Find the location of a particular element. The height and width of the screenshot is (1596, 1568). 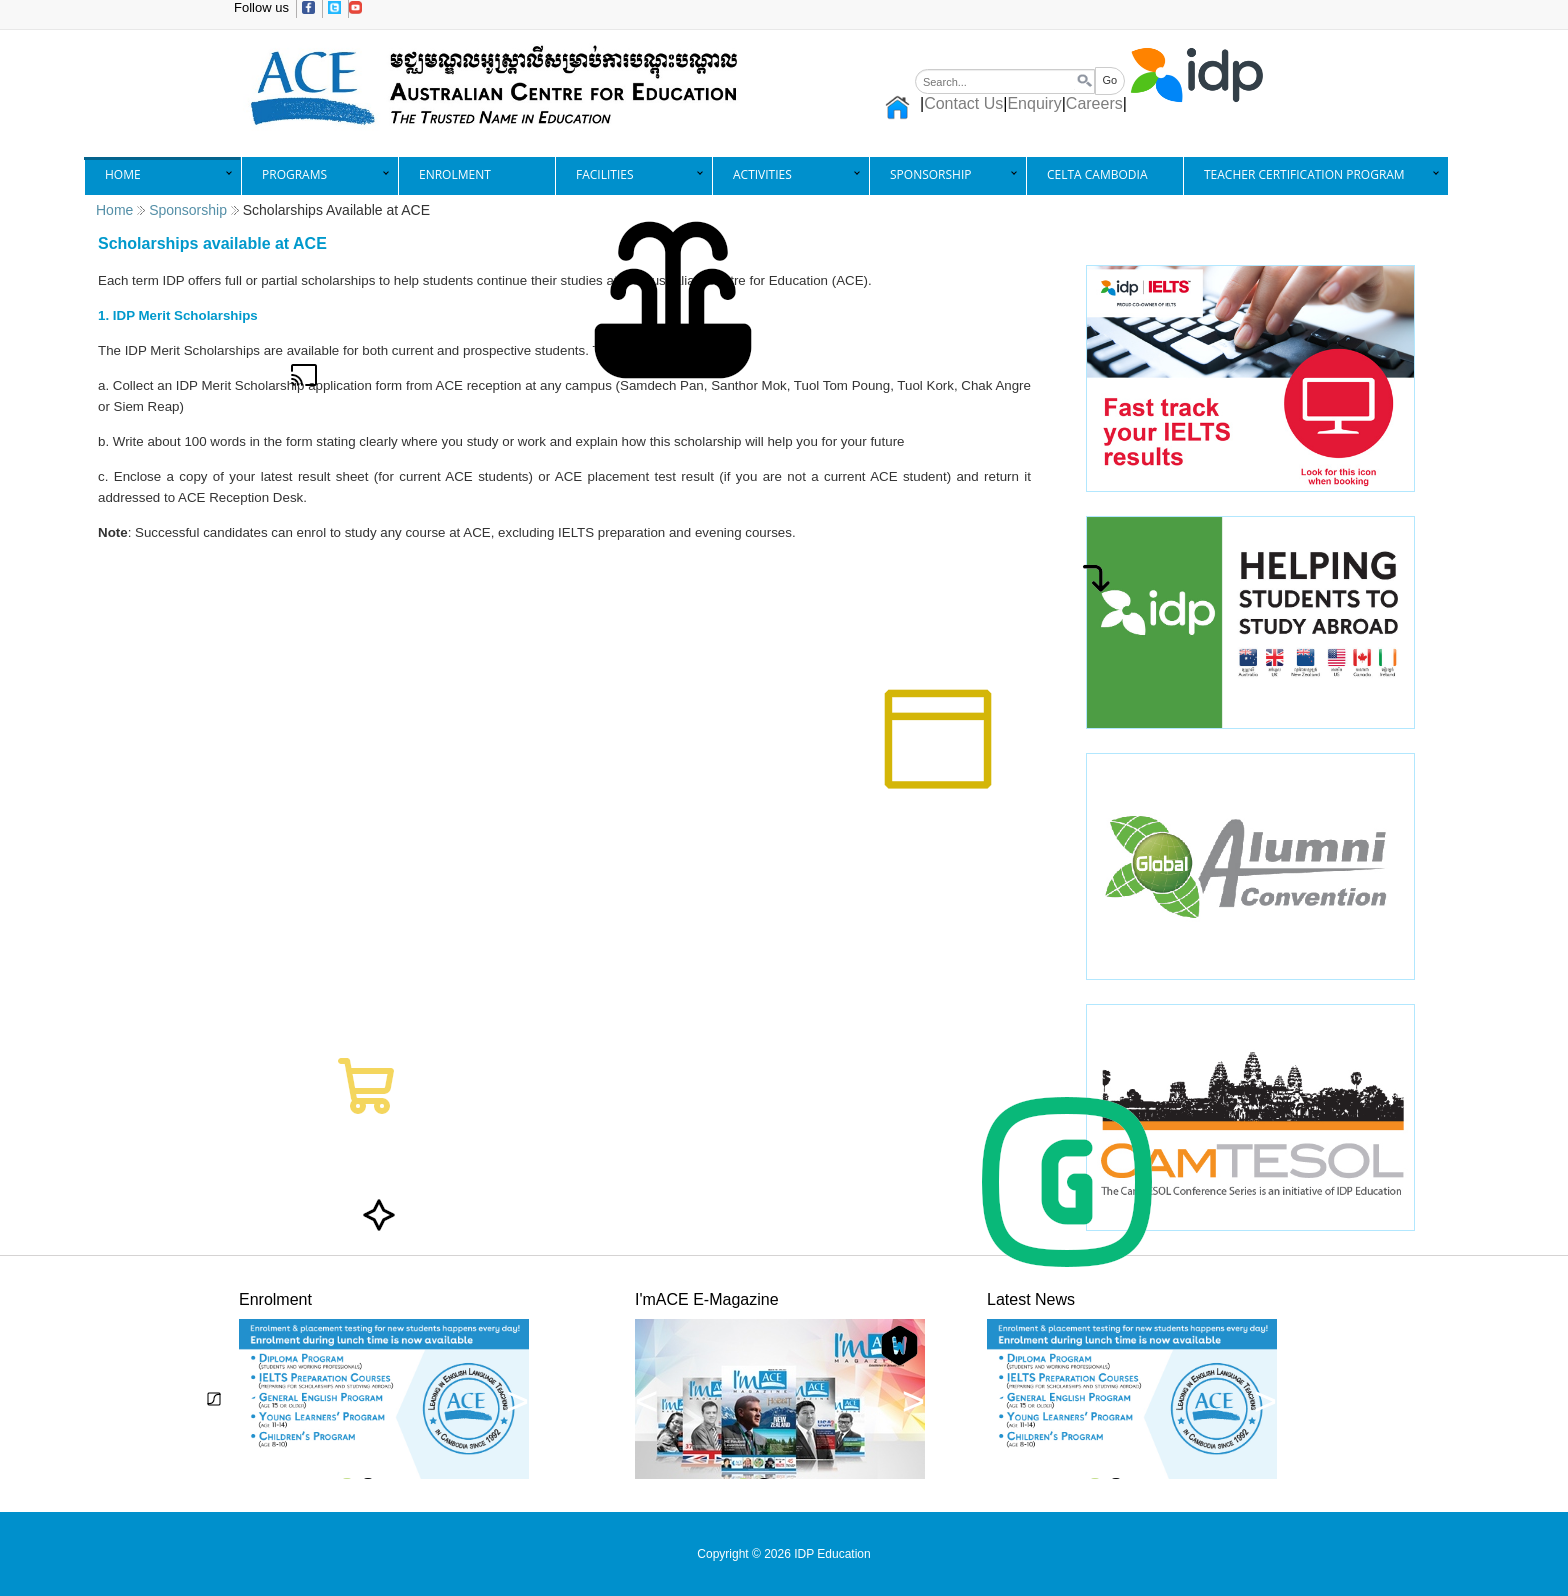

adjust display contrast settings is located at coordinates (214, 1399).